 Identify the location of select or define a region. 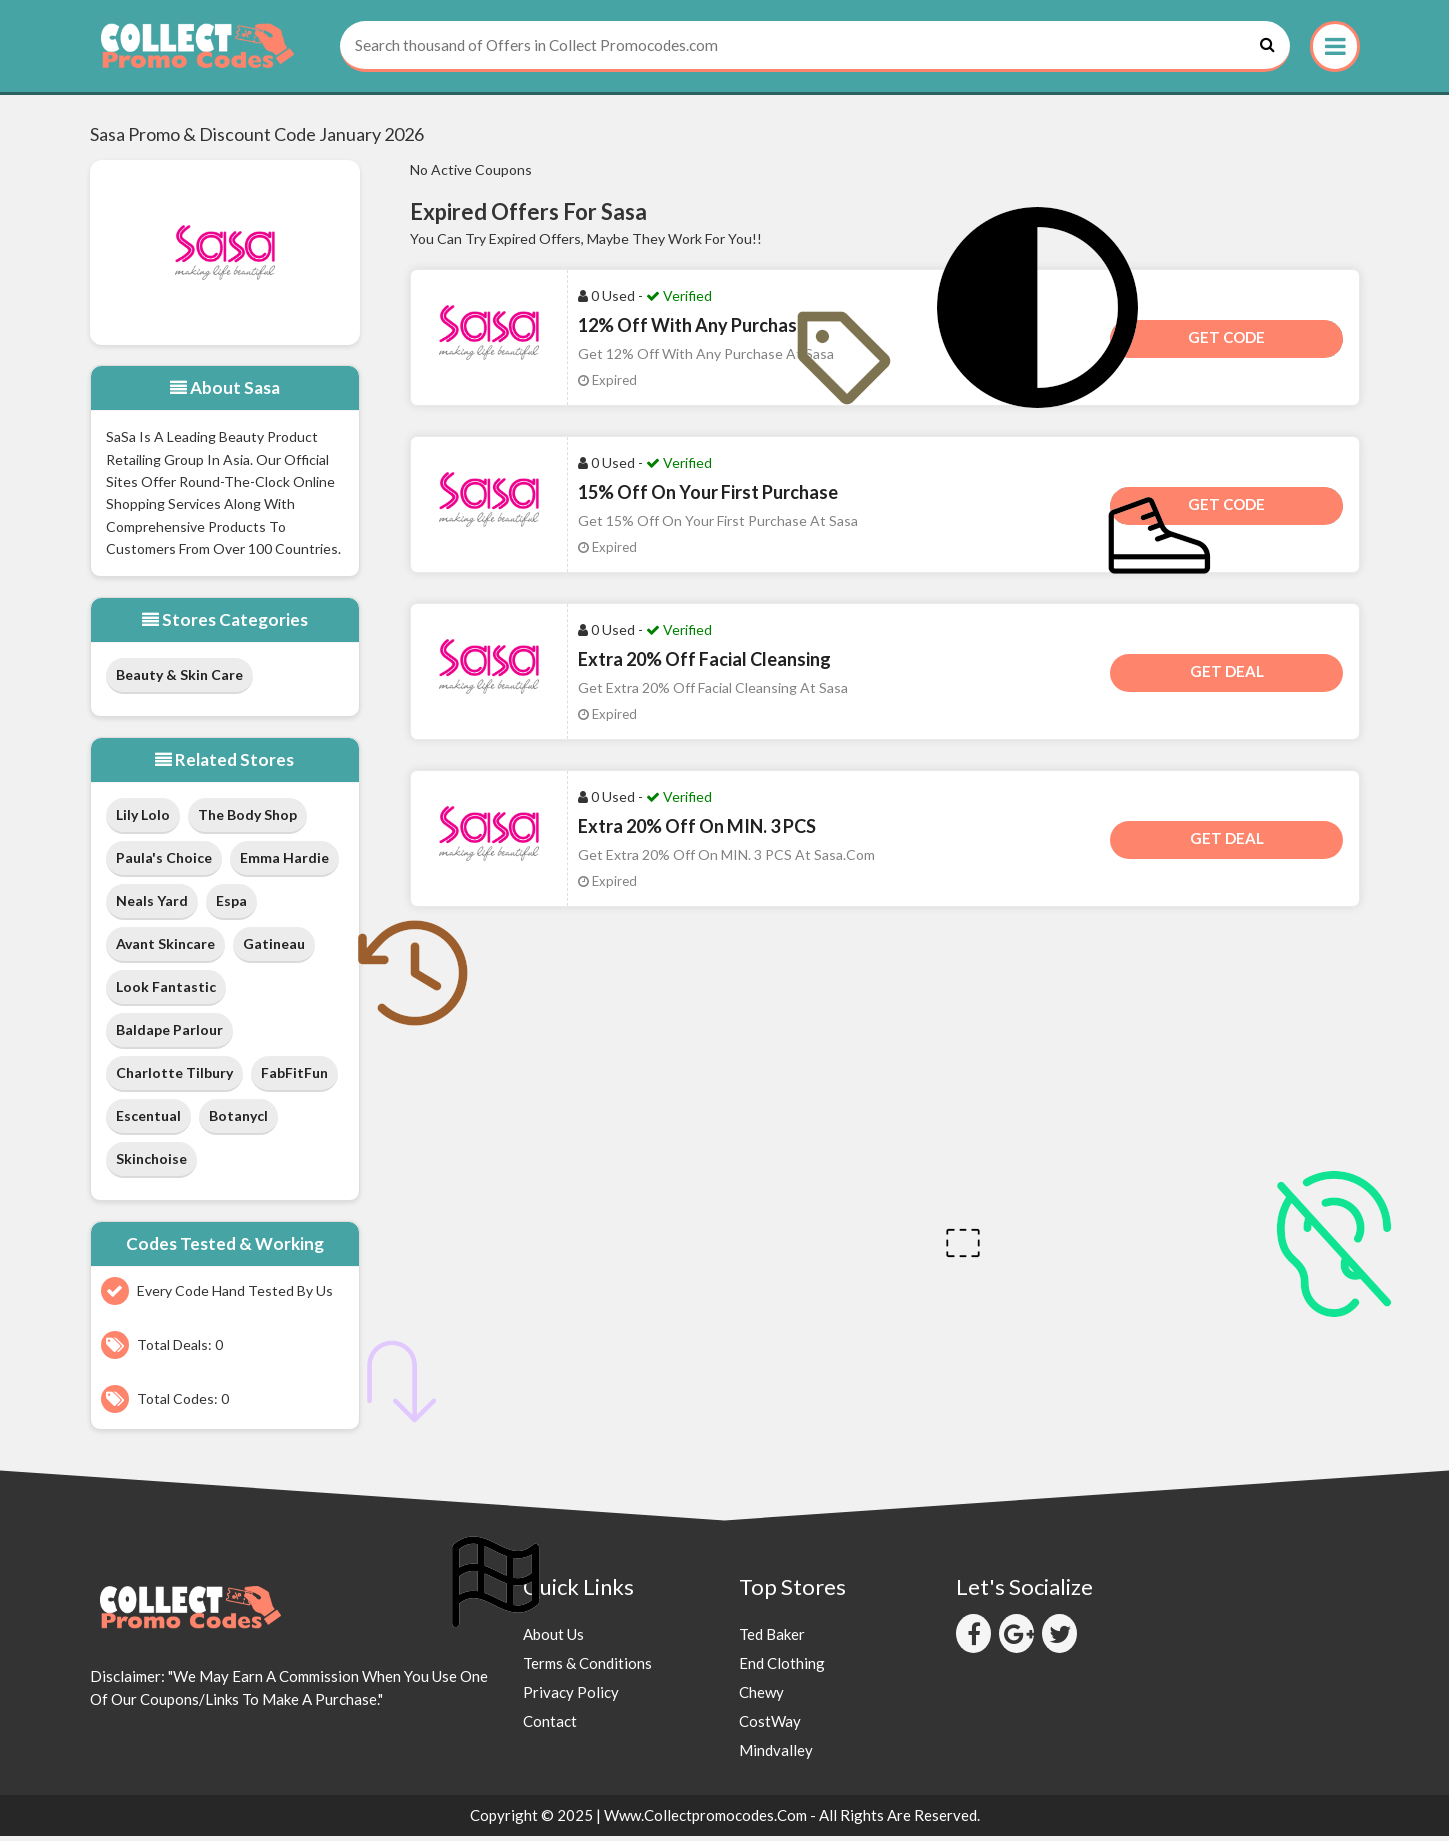
(963, 1243).